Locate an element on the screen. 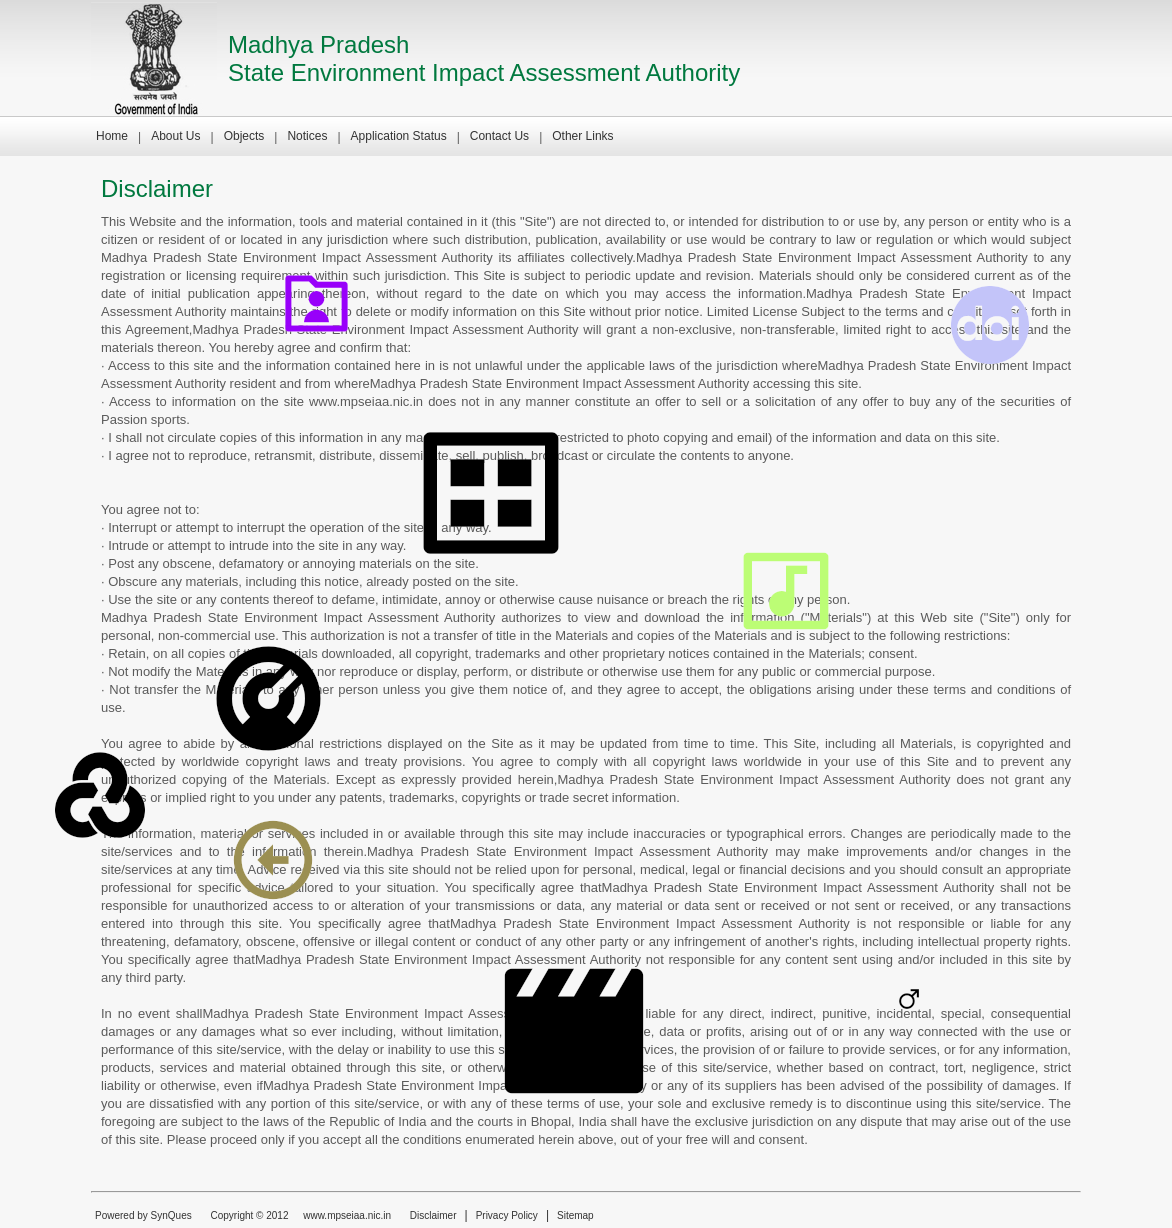  access video or movie content is located at coordinates (574, 1031).